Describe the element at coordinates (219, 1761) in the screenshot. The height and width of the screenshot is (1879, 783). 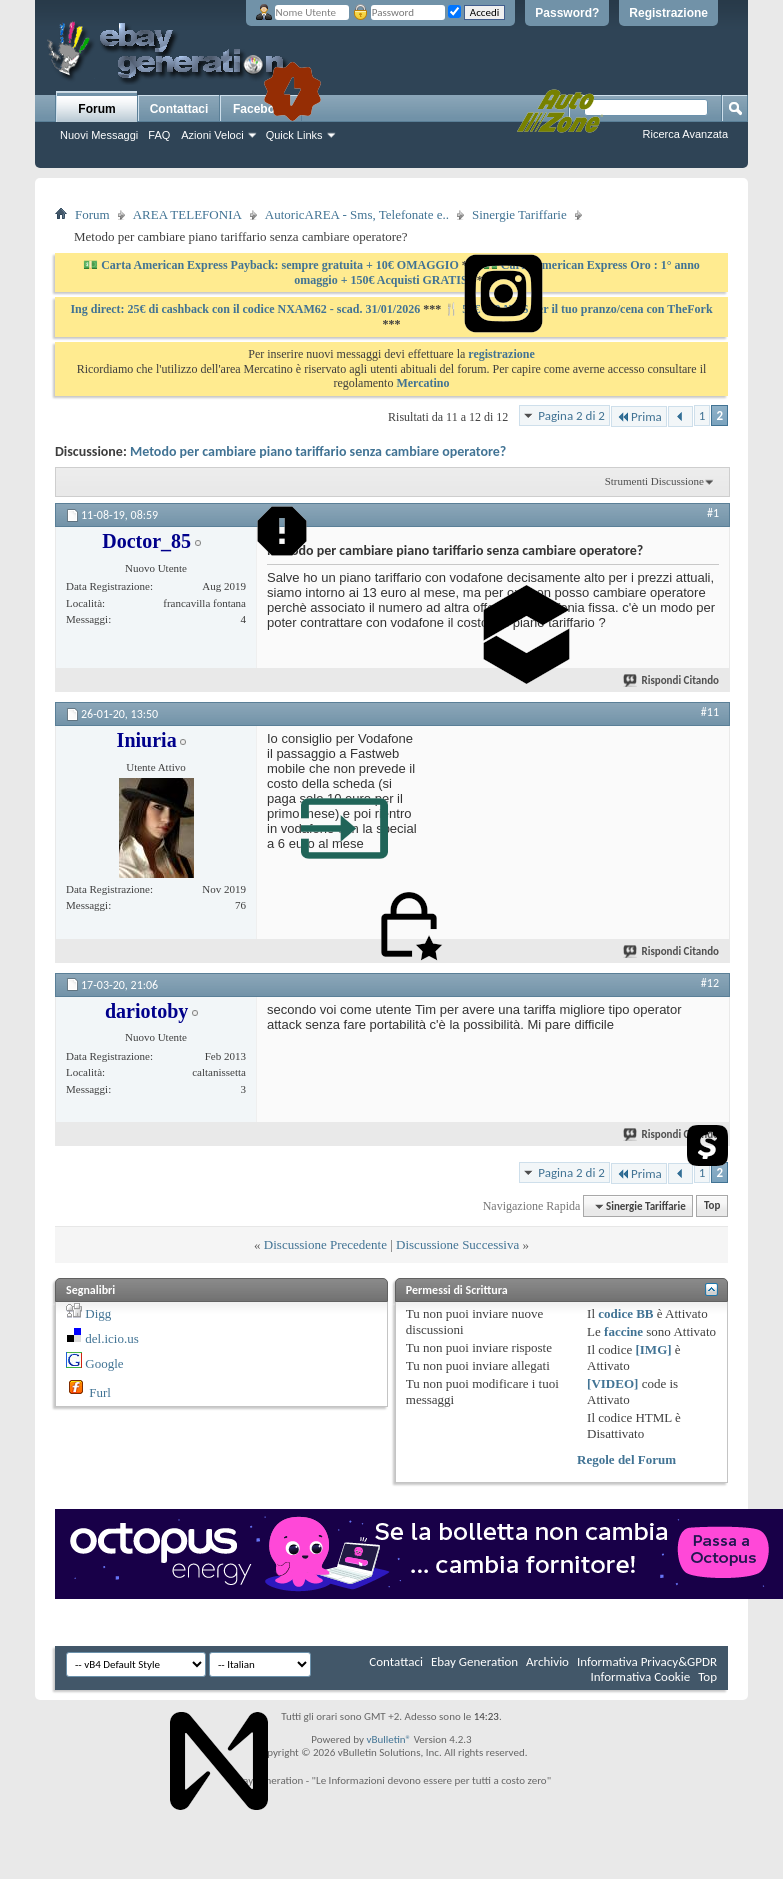
I see `access NEAR Protocol wallet or account` at that location.